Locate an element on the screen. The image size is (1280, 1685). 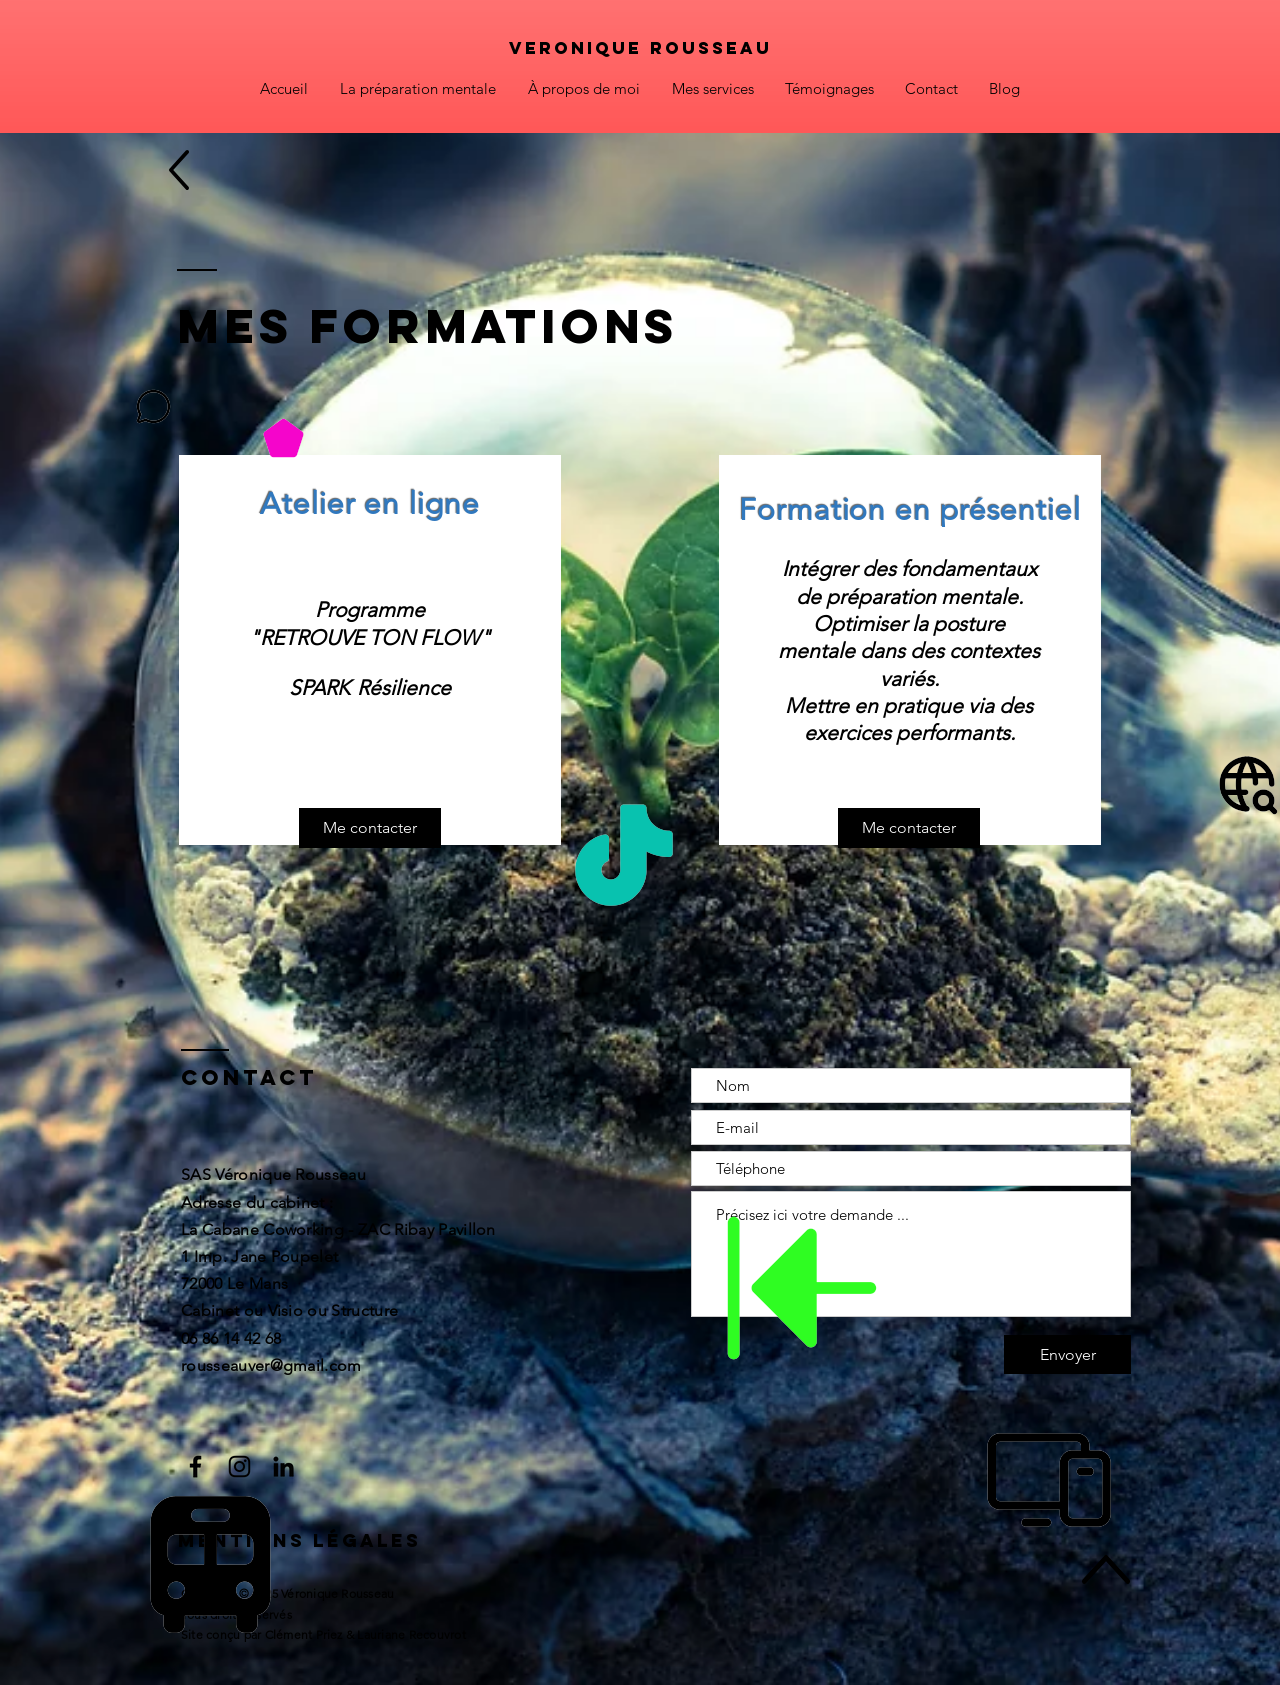
view bus routes or schedules is located at coordinates (210, 1564).